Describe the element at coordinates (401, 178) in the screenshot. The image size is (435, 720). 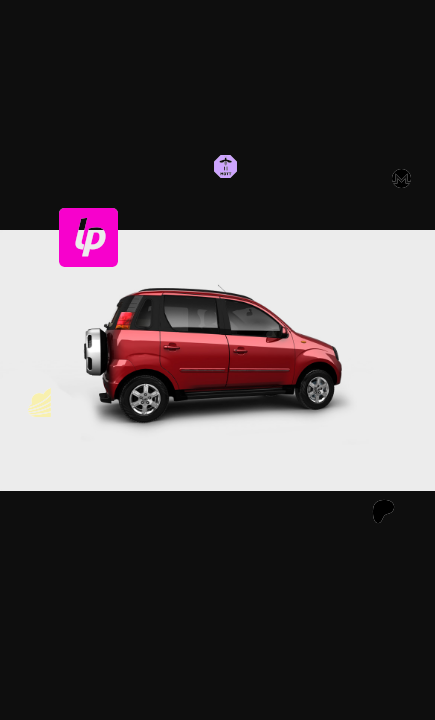
I see `monero cryptocurrency logo` at that location.